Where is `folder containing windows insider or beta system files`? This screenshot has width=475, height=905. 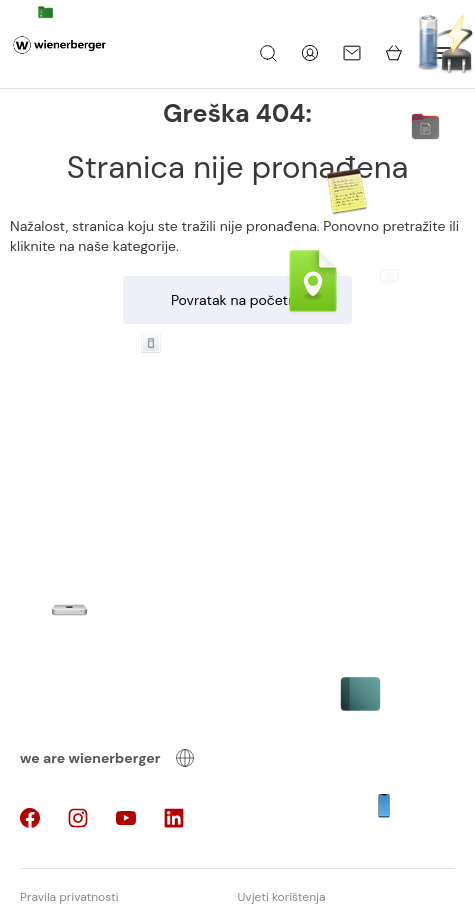 folder containing windows insider or beta system files is located at coordinates (45, 12).